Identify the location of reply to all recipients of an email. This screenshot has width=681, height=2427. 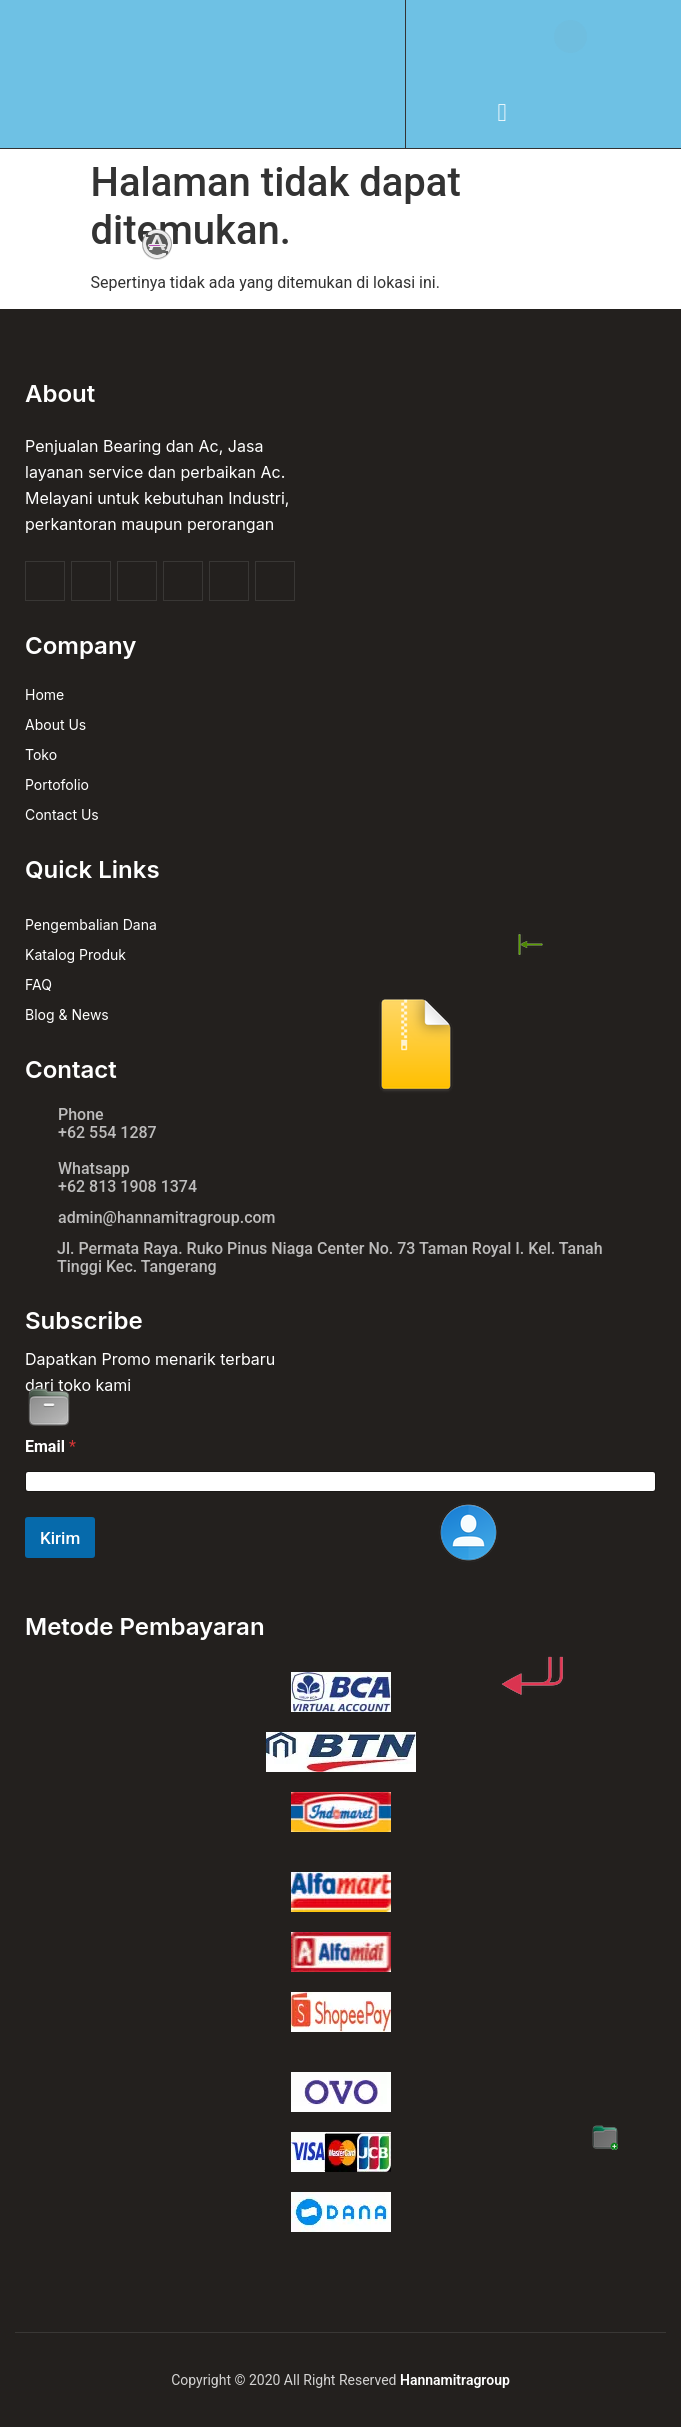
(531, 1675).